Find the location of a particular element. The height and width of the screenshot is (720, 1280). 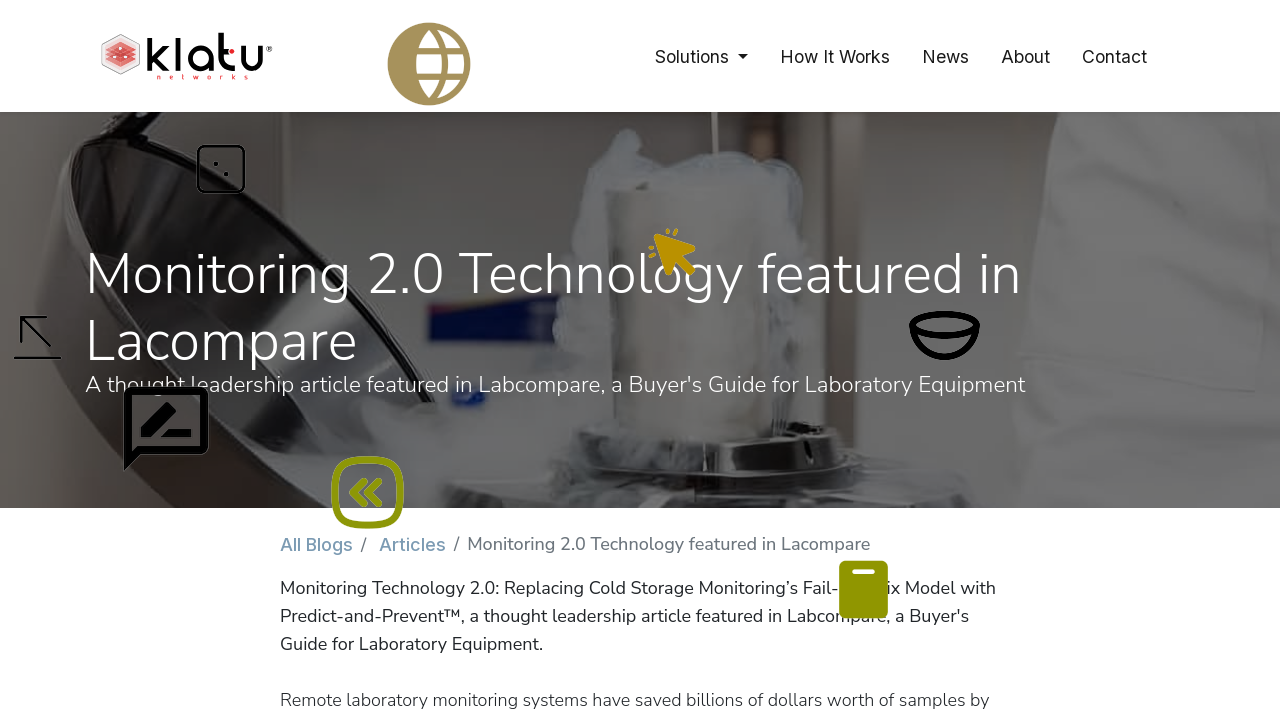

write a review or feedback is located at coordinates (166, 429).